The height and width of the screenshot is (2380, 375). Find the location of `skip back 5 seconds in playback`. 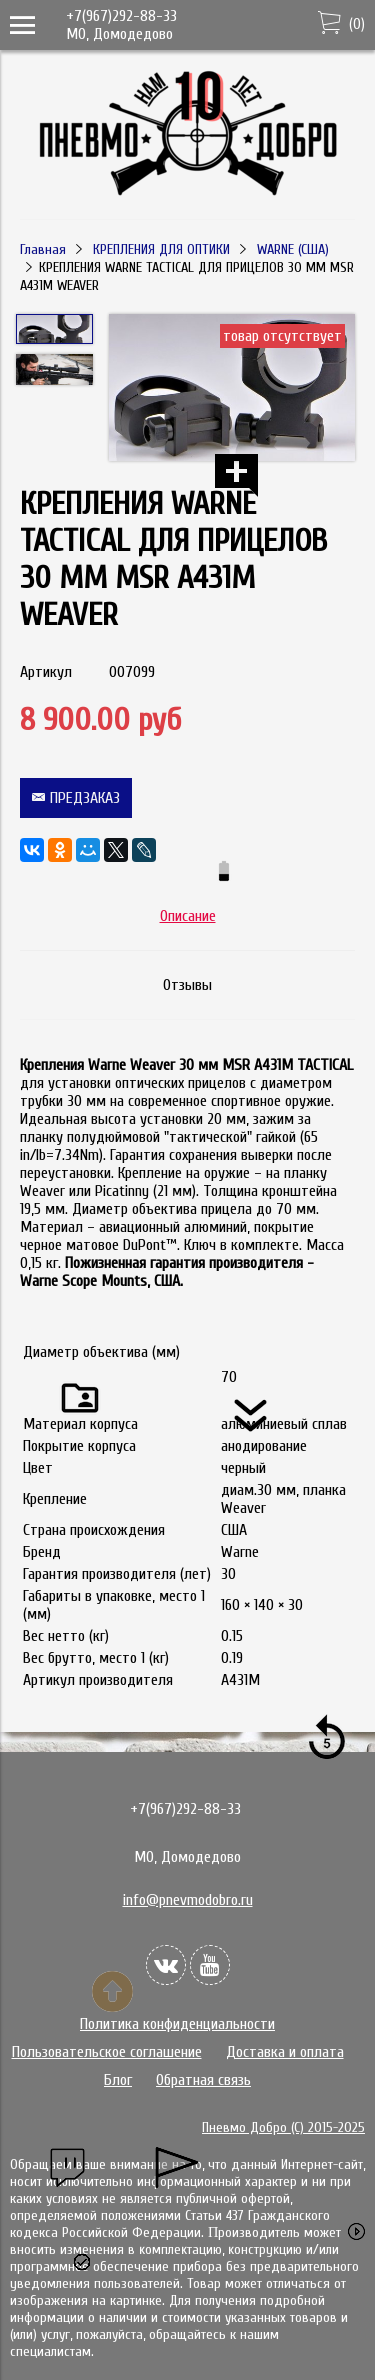

skip back 5 seconds in playback is located at coordinates (327, 1739).